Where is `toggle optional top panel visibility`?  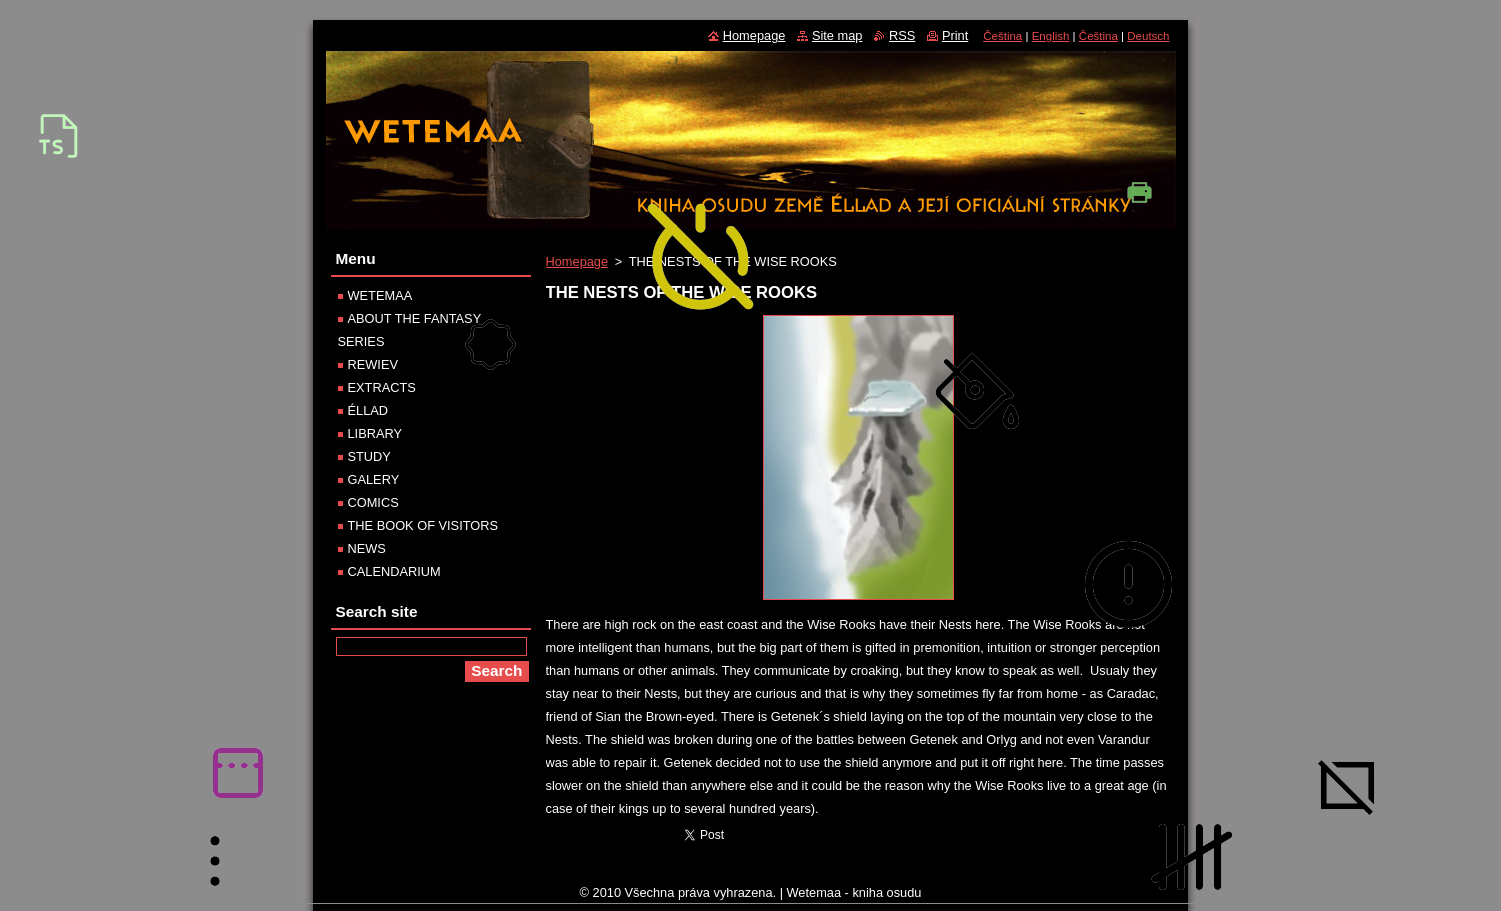
toggle optional top panel visibility is located at coordinates (238, 773).